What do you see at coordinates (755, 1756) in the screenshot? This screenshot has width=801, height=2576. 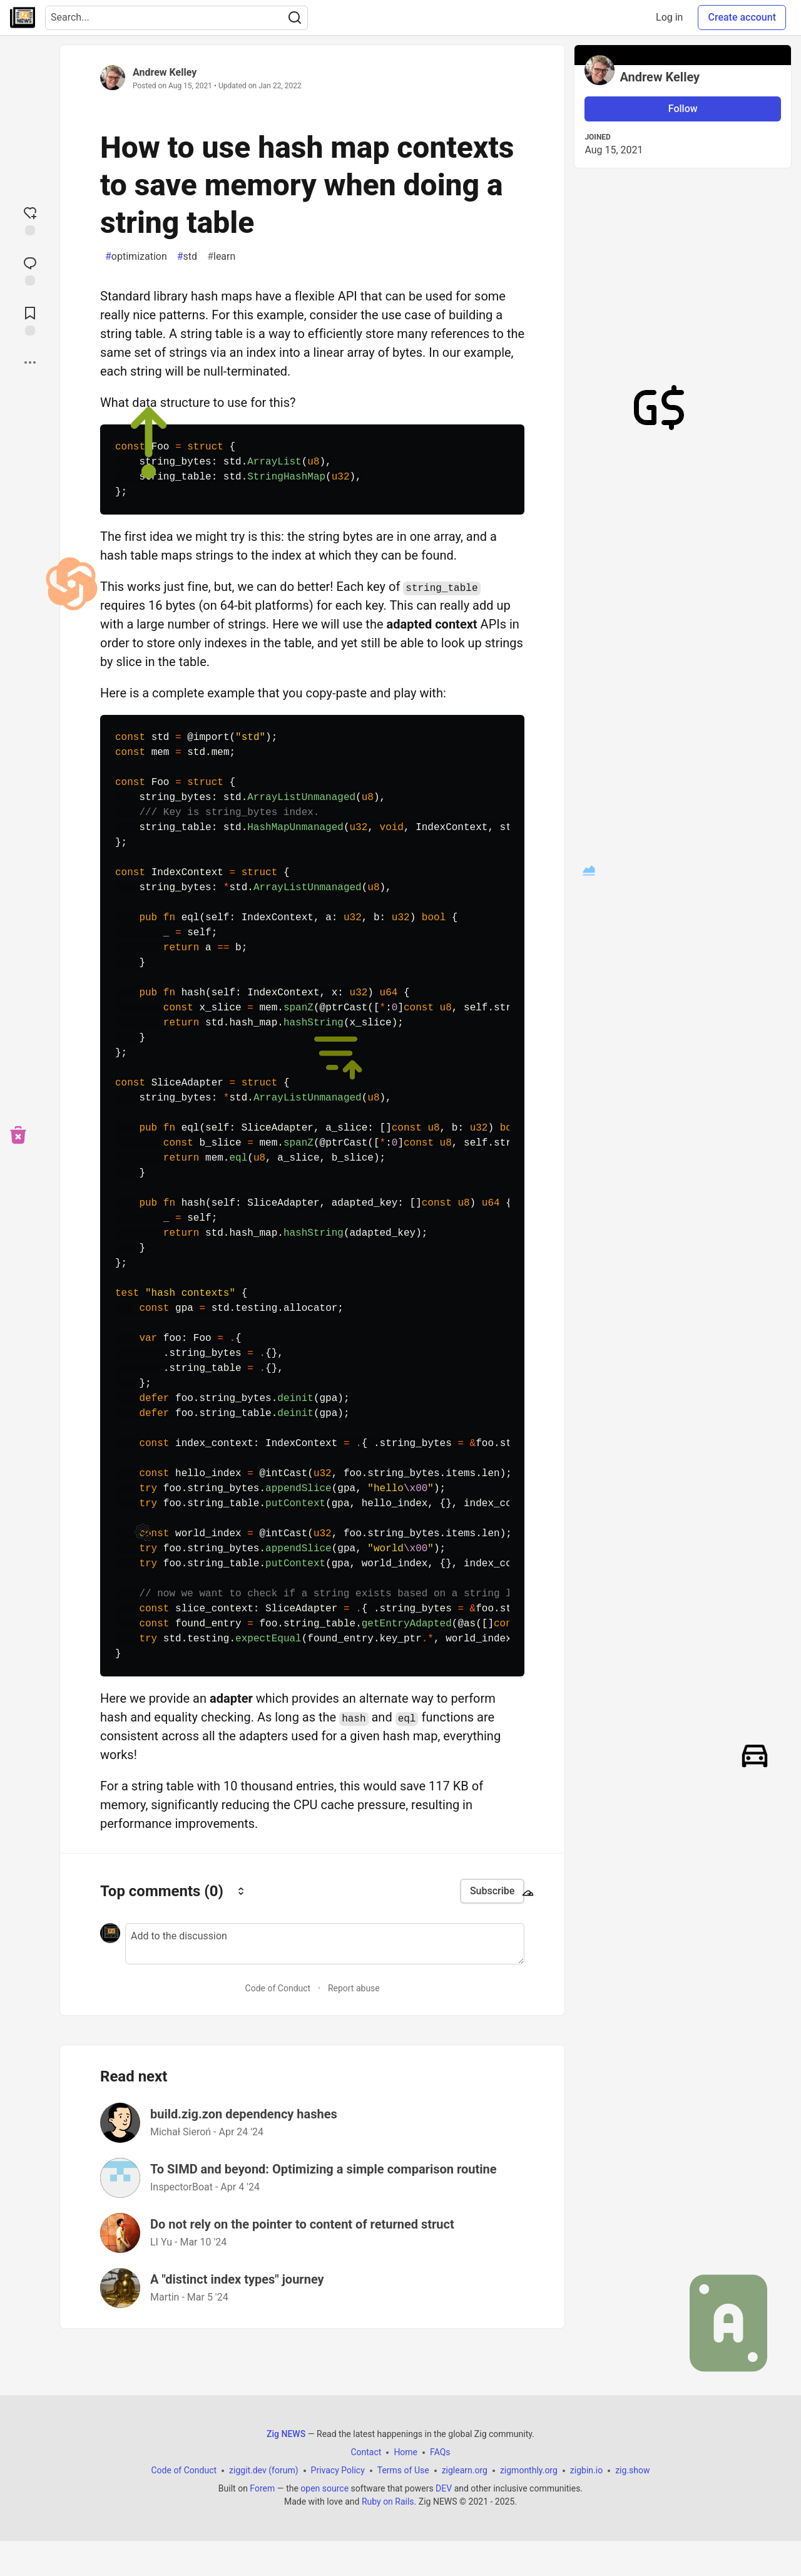 I see `indicates it's time to leave for your destination` at bounding box center [755, 1756].